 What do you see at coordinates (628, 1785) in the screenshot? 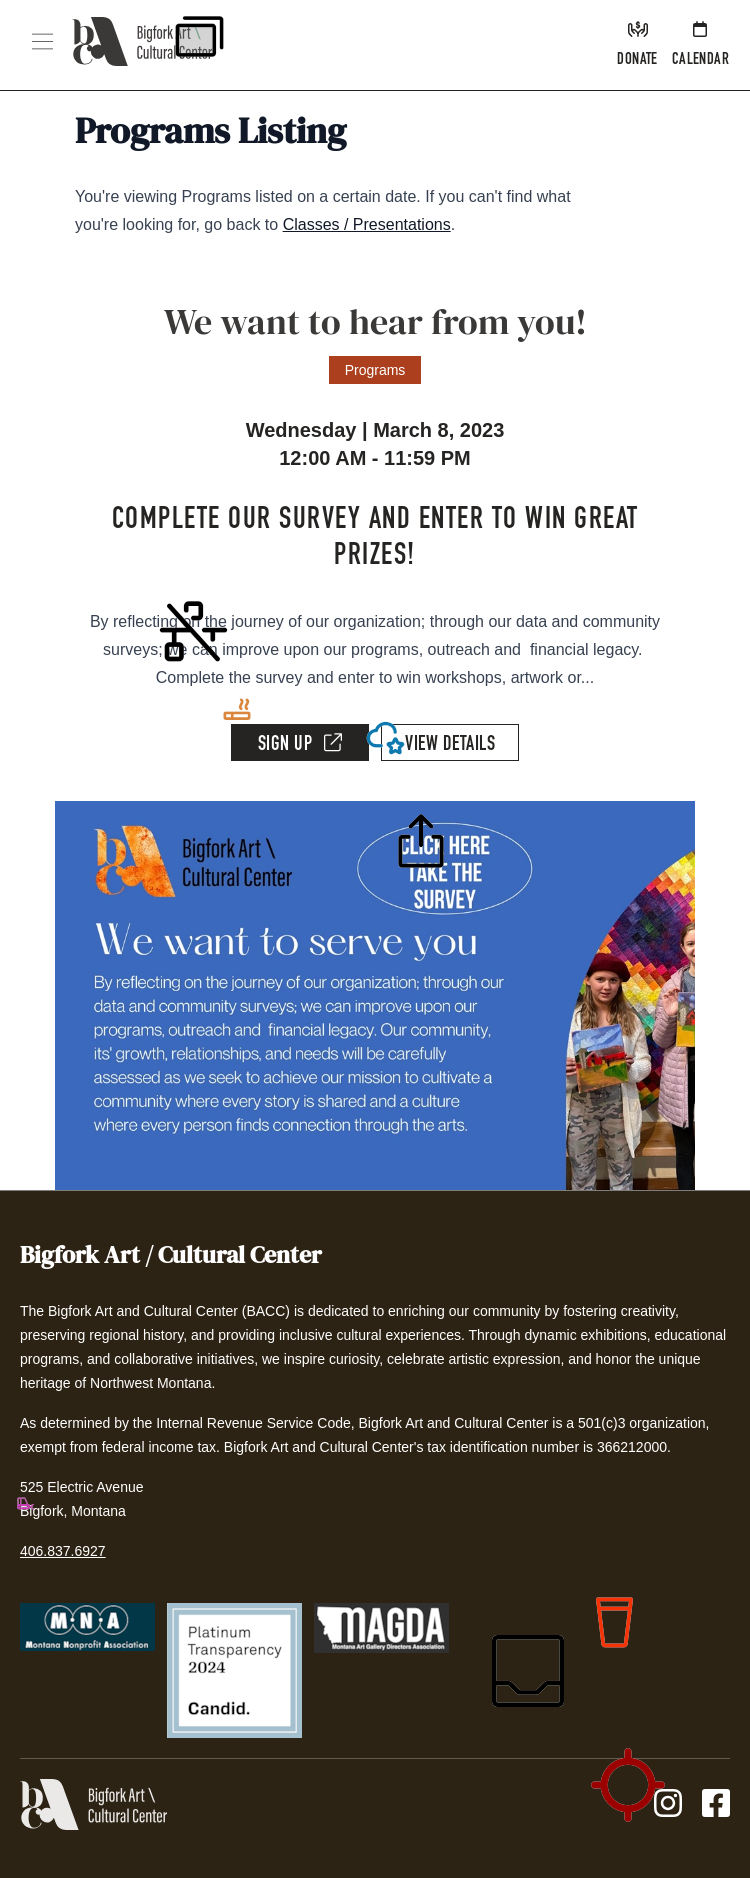
I see `access current location` at bounding box center [628, 1785].